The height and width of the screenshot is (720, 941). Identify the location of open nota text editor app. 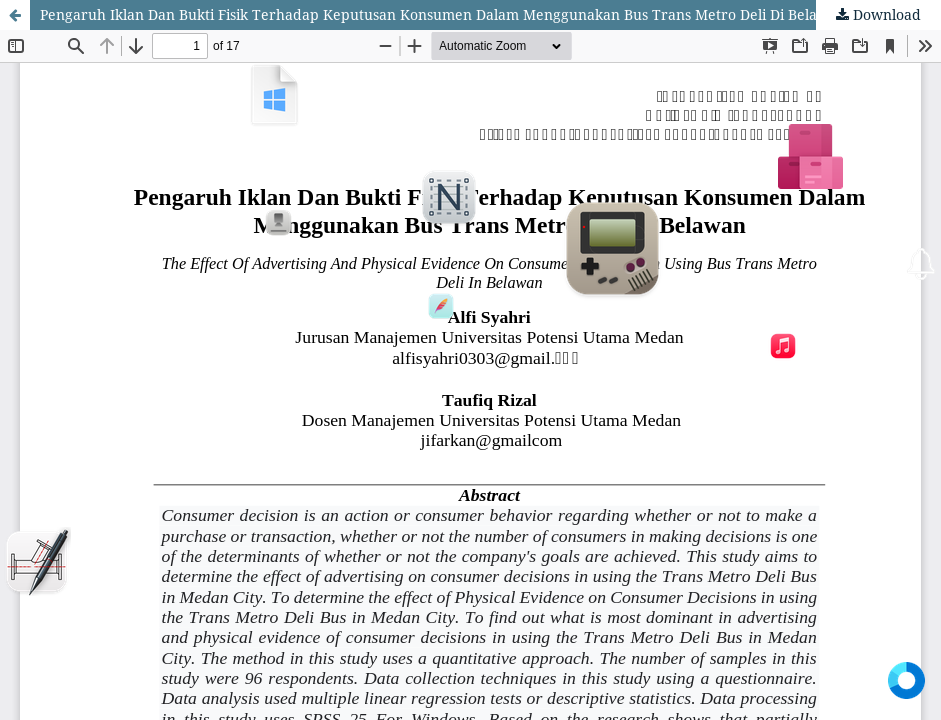
(449, 197).